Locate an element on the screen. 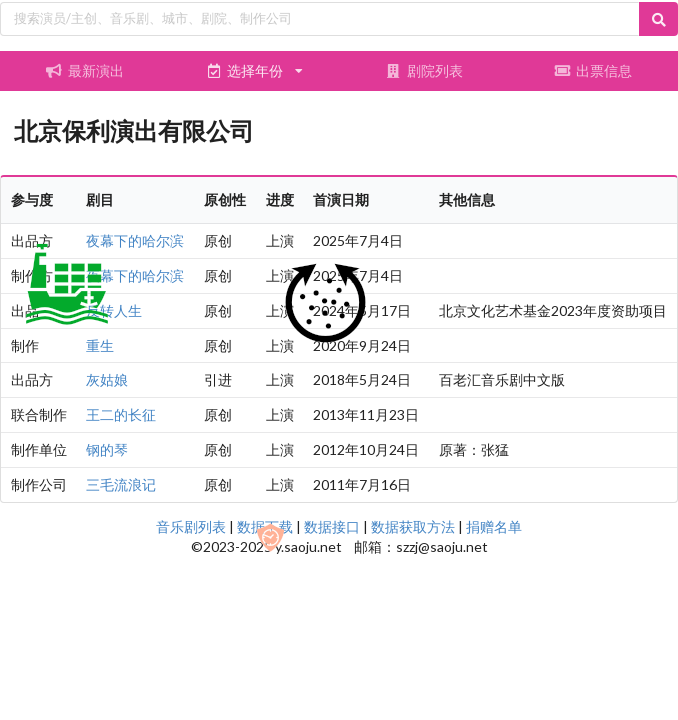 This screenshot has width=678, height=720. indicates a surrounding or encirclement action in gameplay is located at coordinates (325, 302).